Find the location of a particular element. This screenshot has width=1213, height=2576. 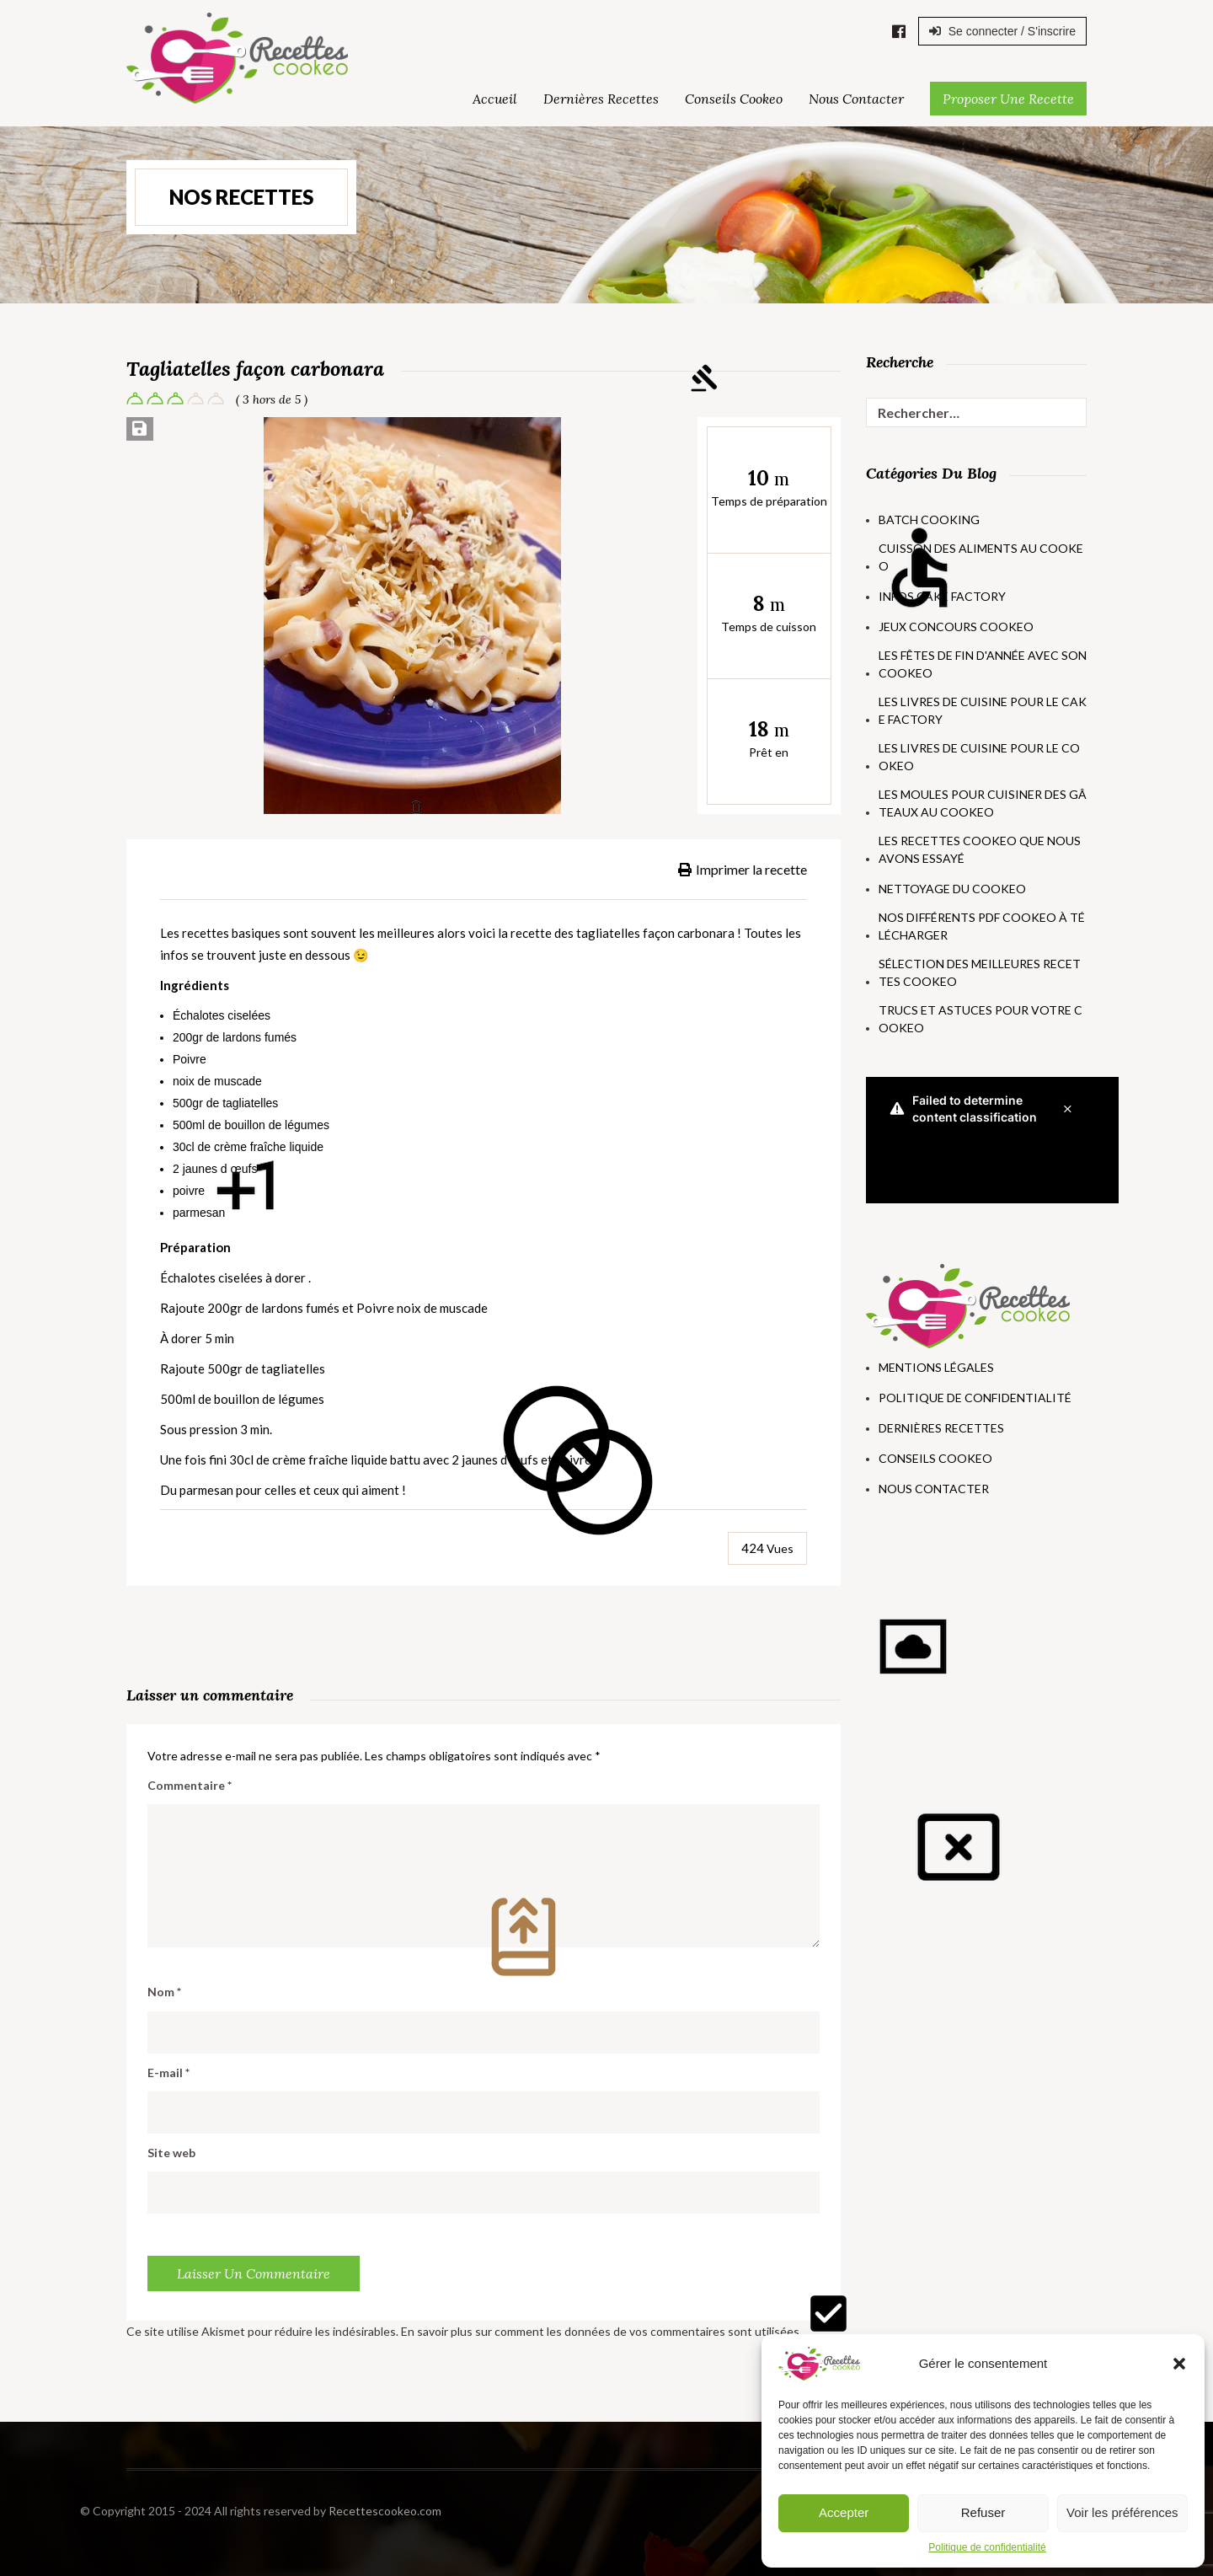

a selected or checked option is located at coordinates (828, 2313).